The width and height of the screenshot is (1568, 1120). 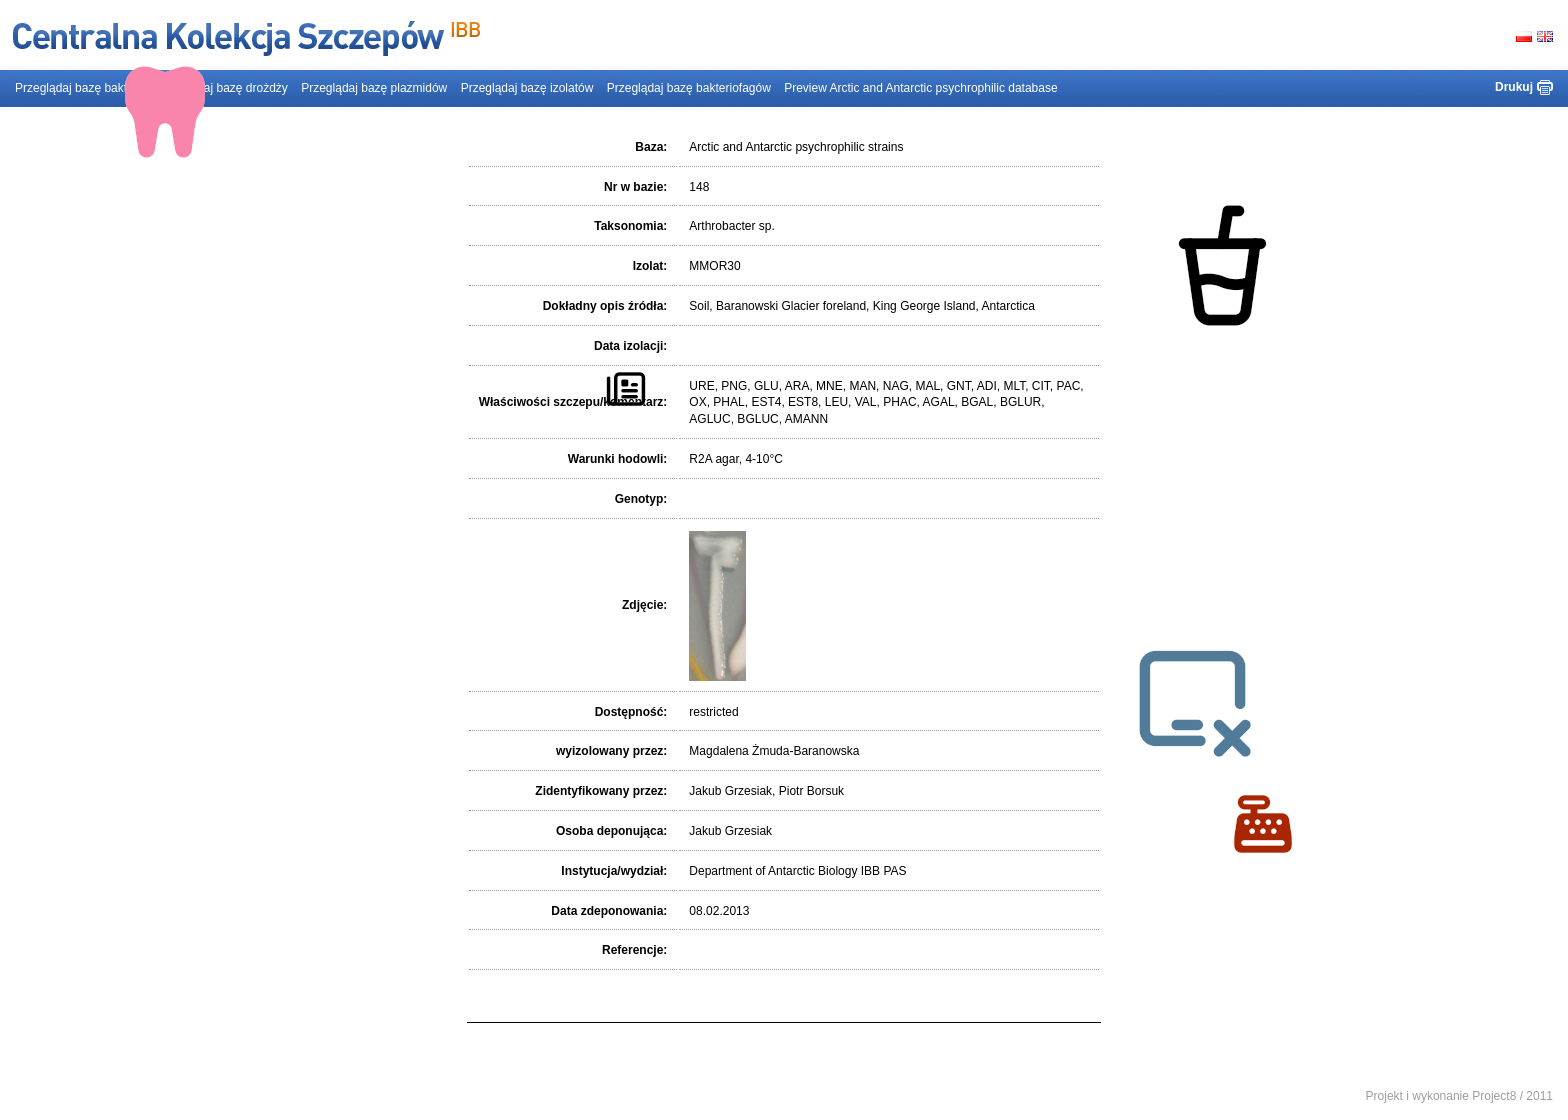 I want to click on view news or articles, so click(x=626, y=389).